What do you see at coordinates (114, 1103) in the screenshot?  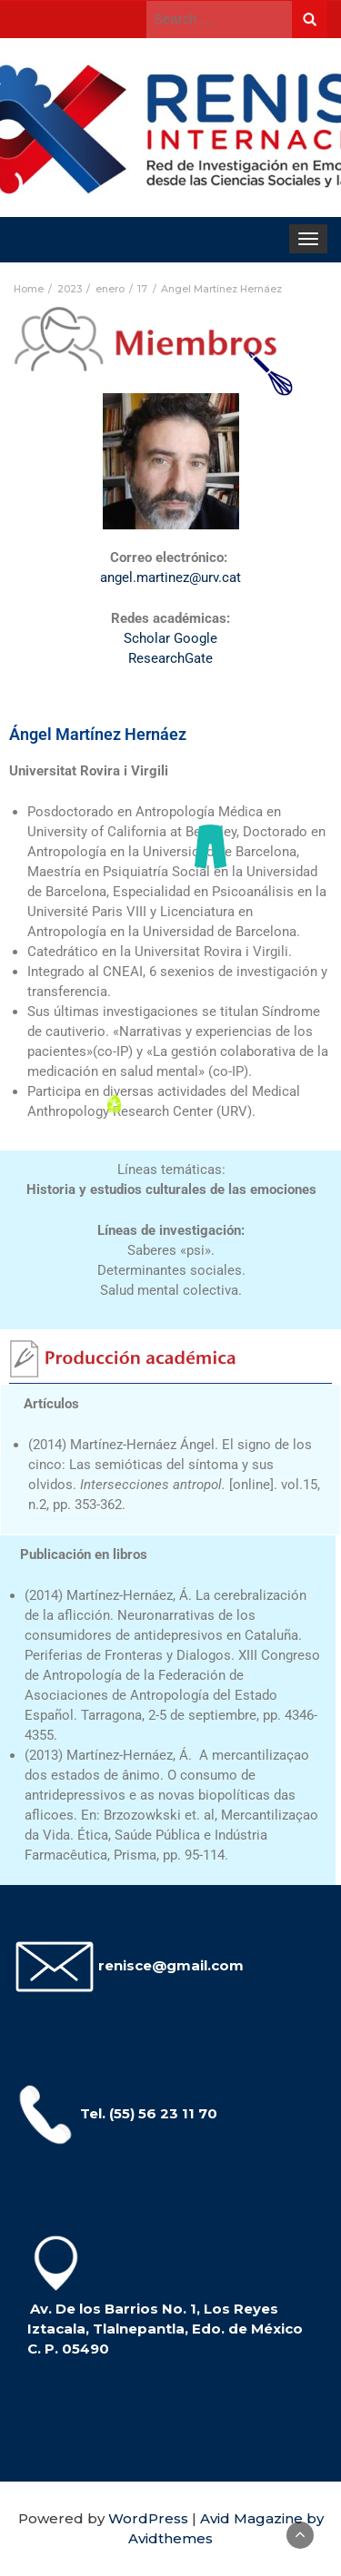 I see `prehistoric or fossil-themed game element` at bounding box center [114, 1103].